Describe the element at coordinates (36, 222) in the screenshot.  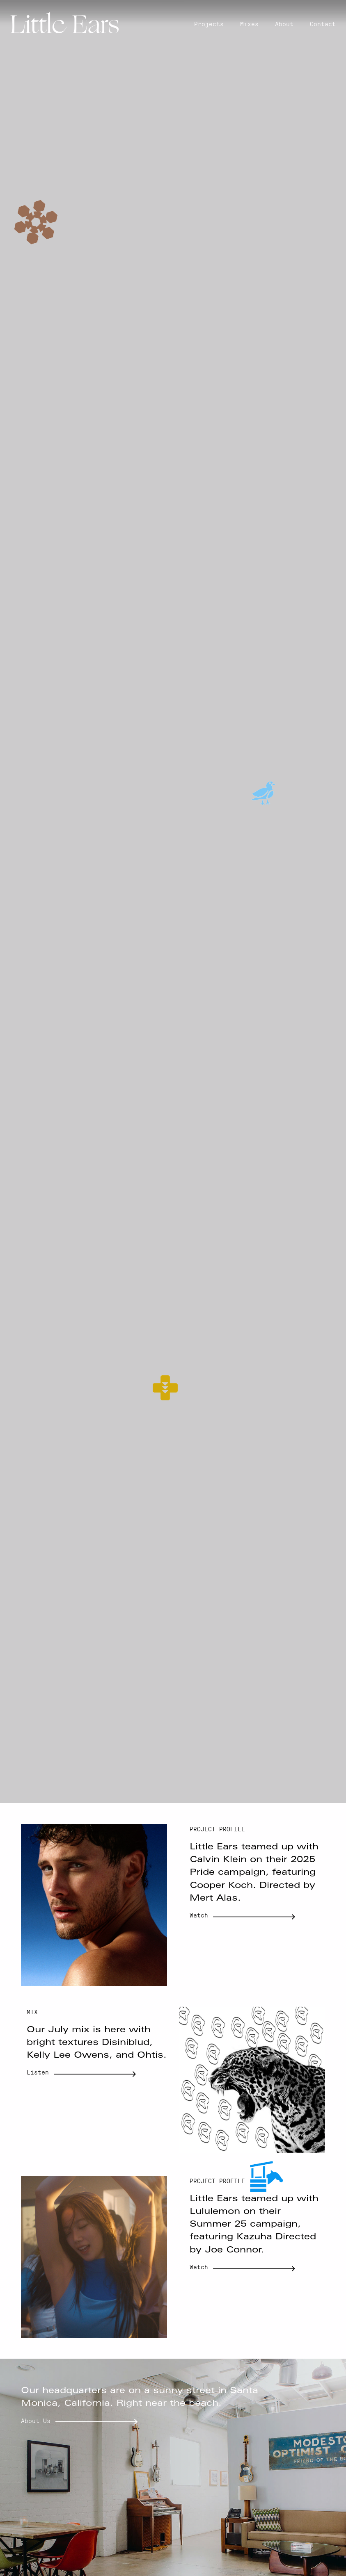
I see `activate cooling or air conditioning mode` at that location.